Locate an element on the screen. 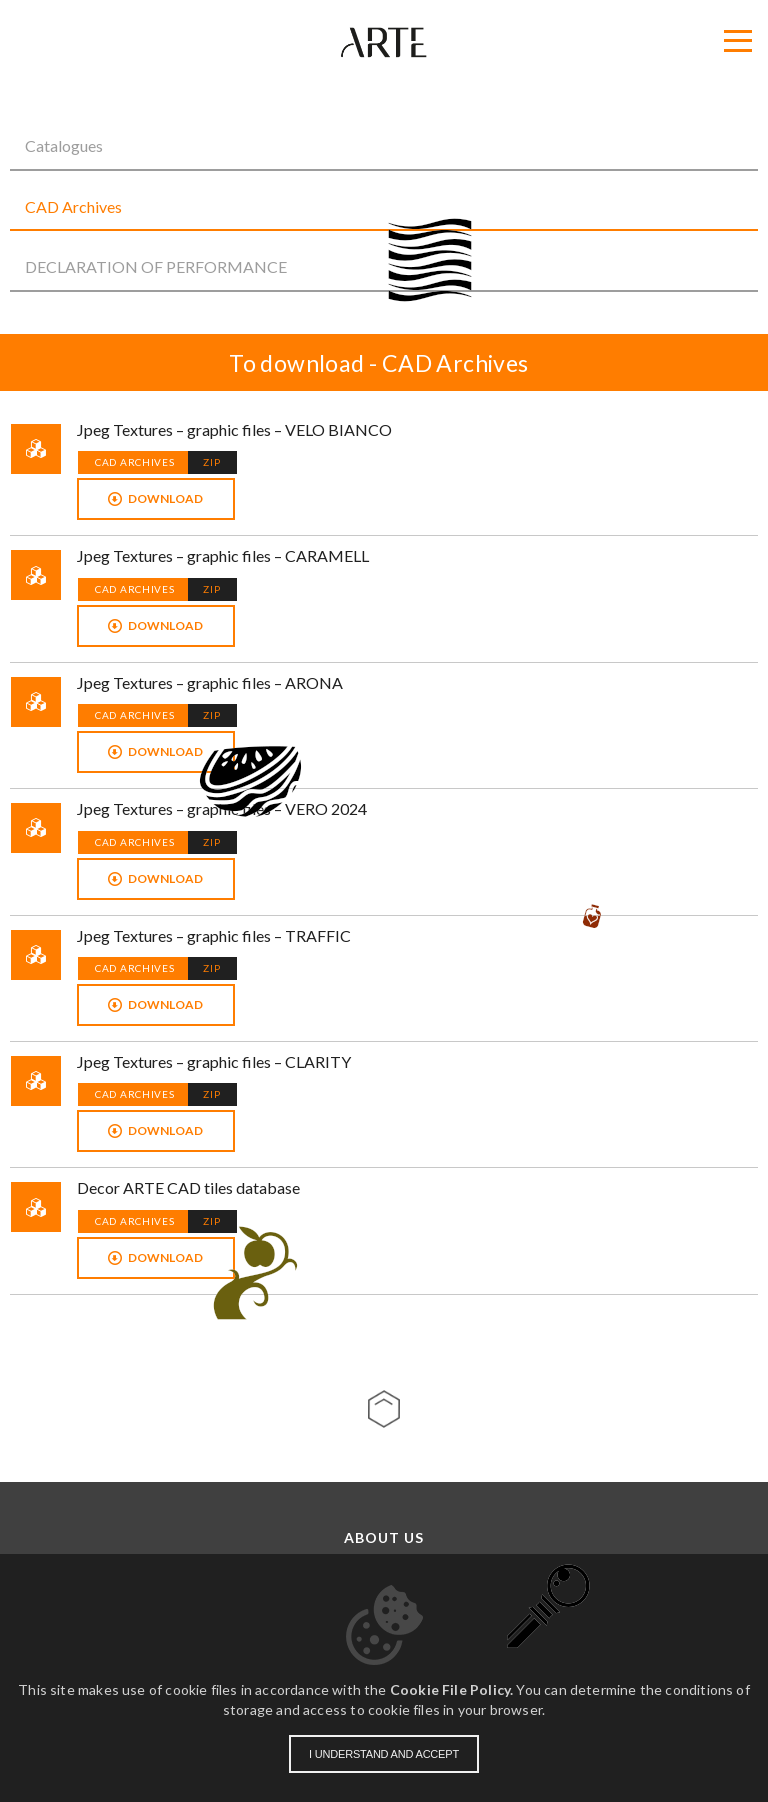 This screenshot has height=1802, width=768. indicates water or fluid dynamics in a game is located at coordinates (430, 260).